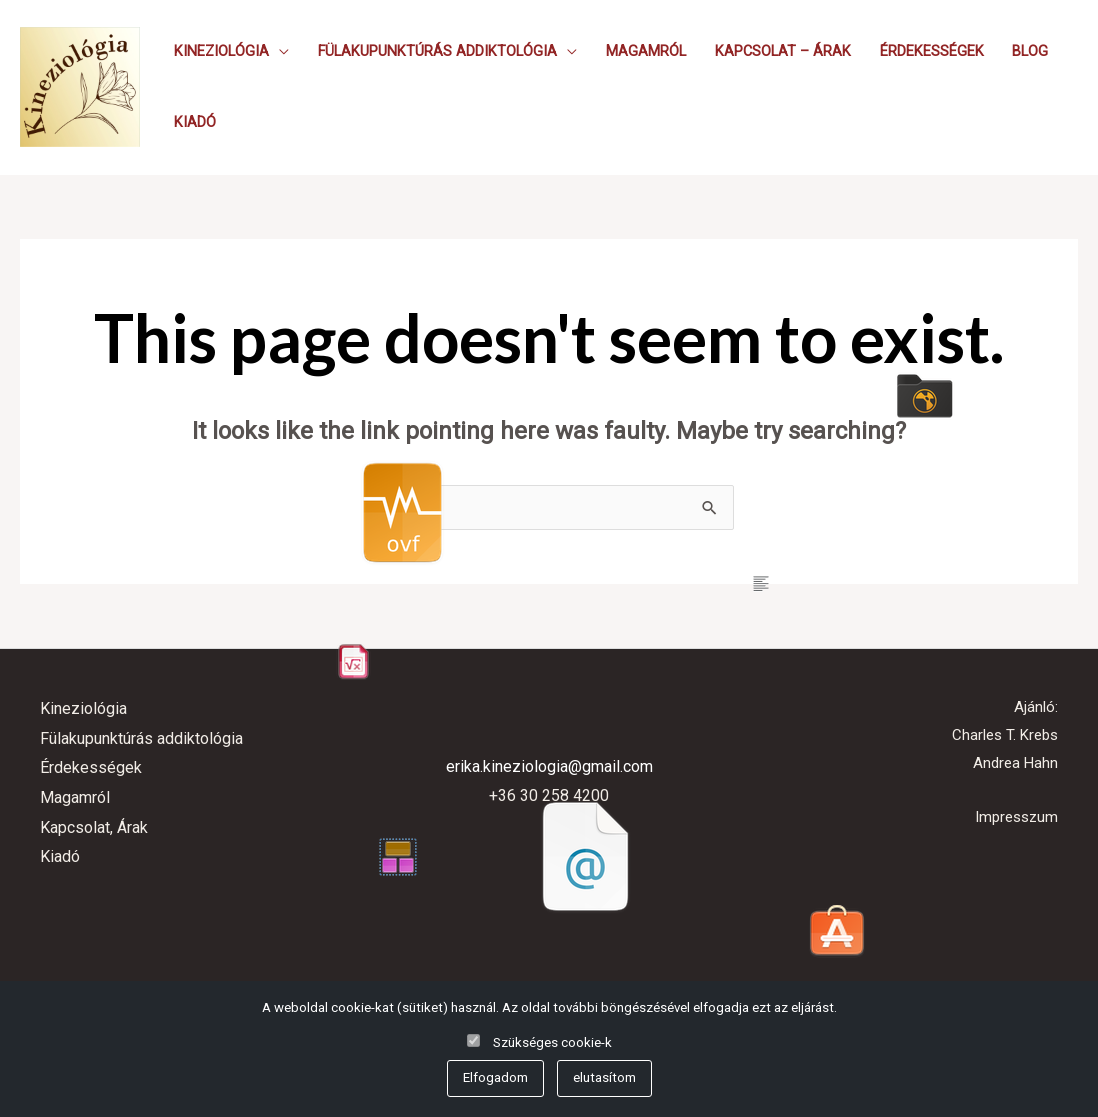 The width and height of the screenshot is (1098, 1117). I want to click on folder containing nuke compositing software project files, so click(924, 397).